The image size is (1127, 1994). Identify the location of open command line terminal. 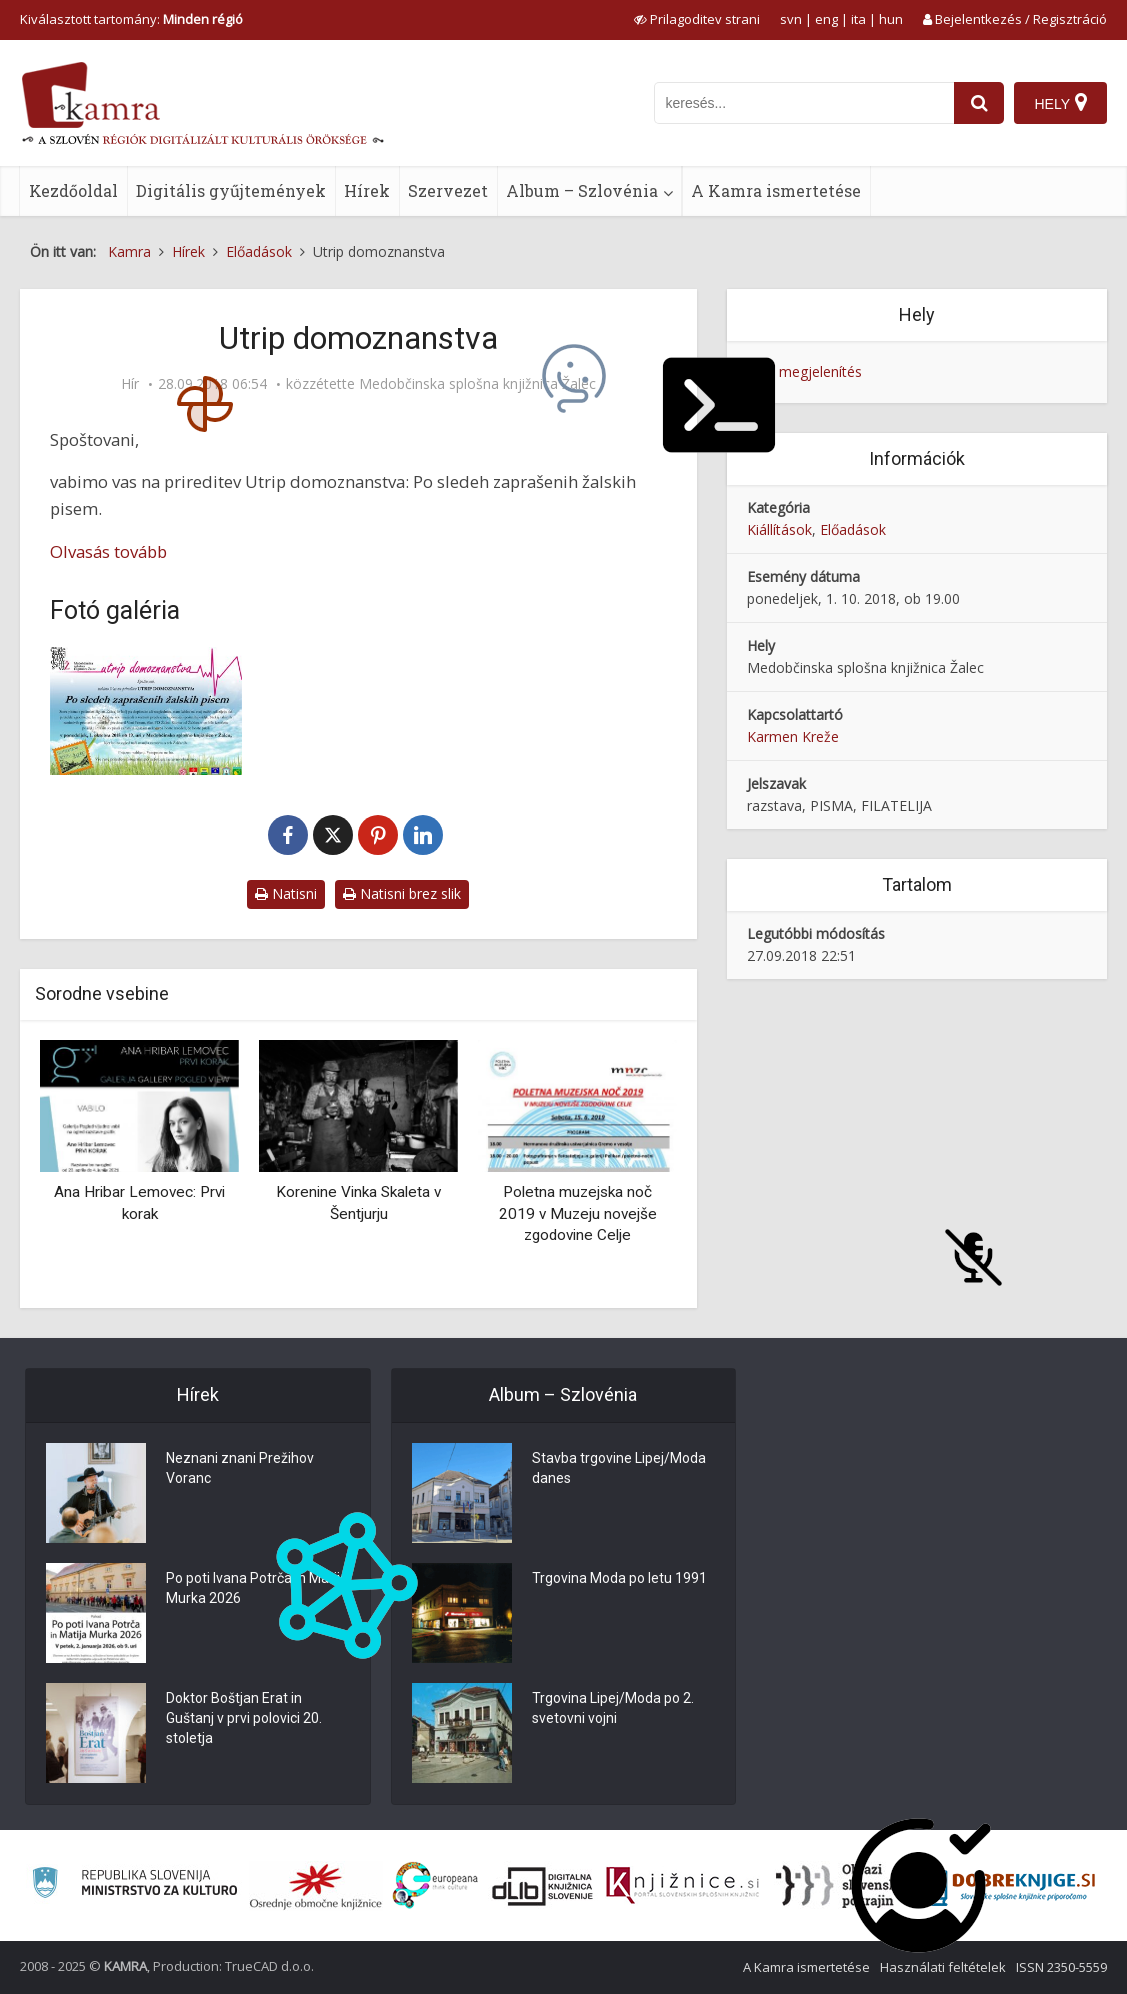
(719, 405).